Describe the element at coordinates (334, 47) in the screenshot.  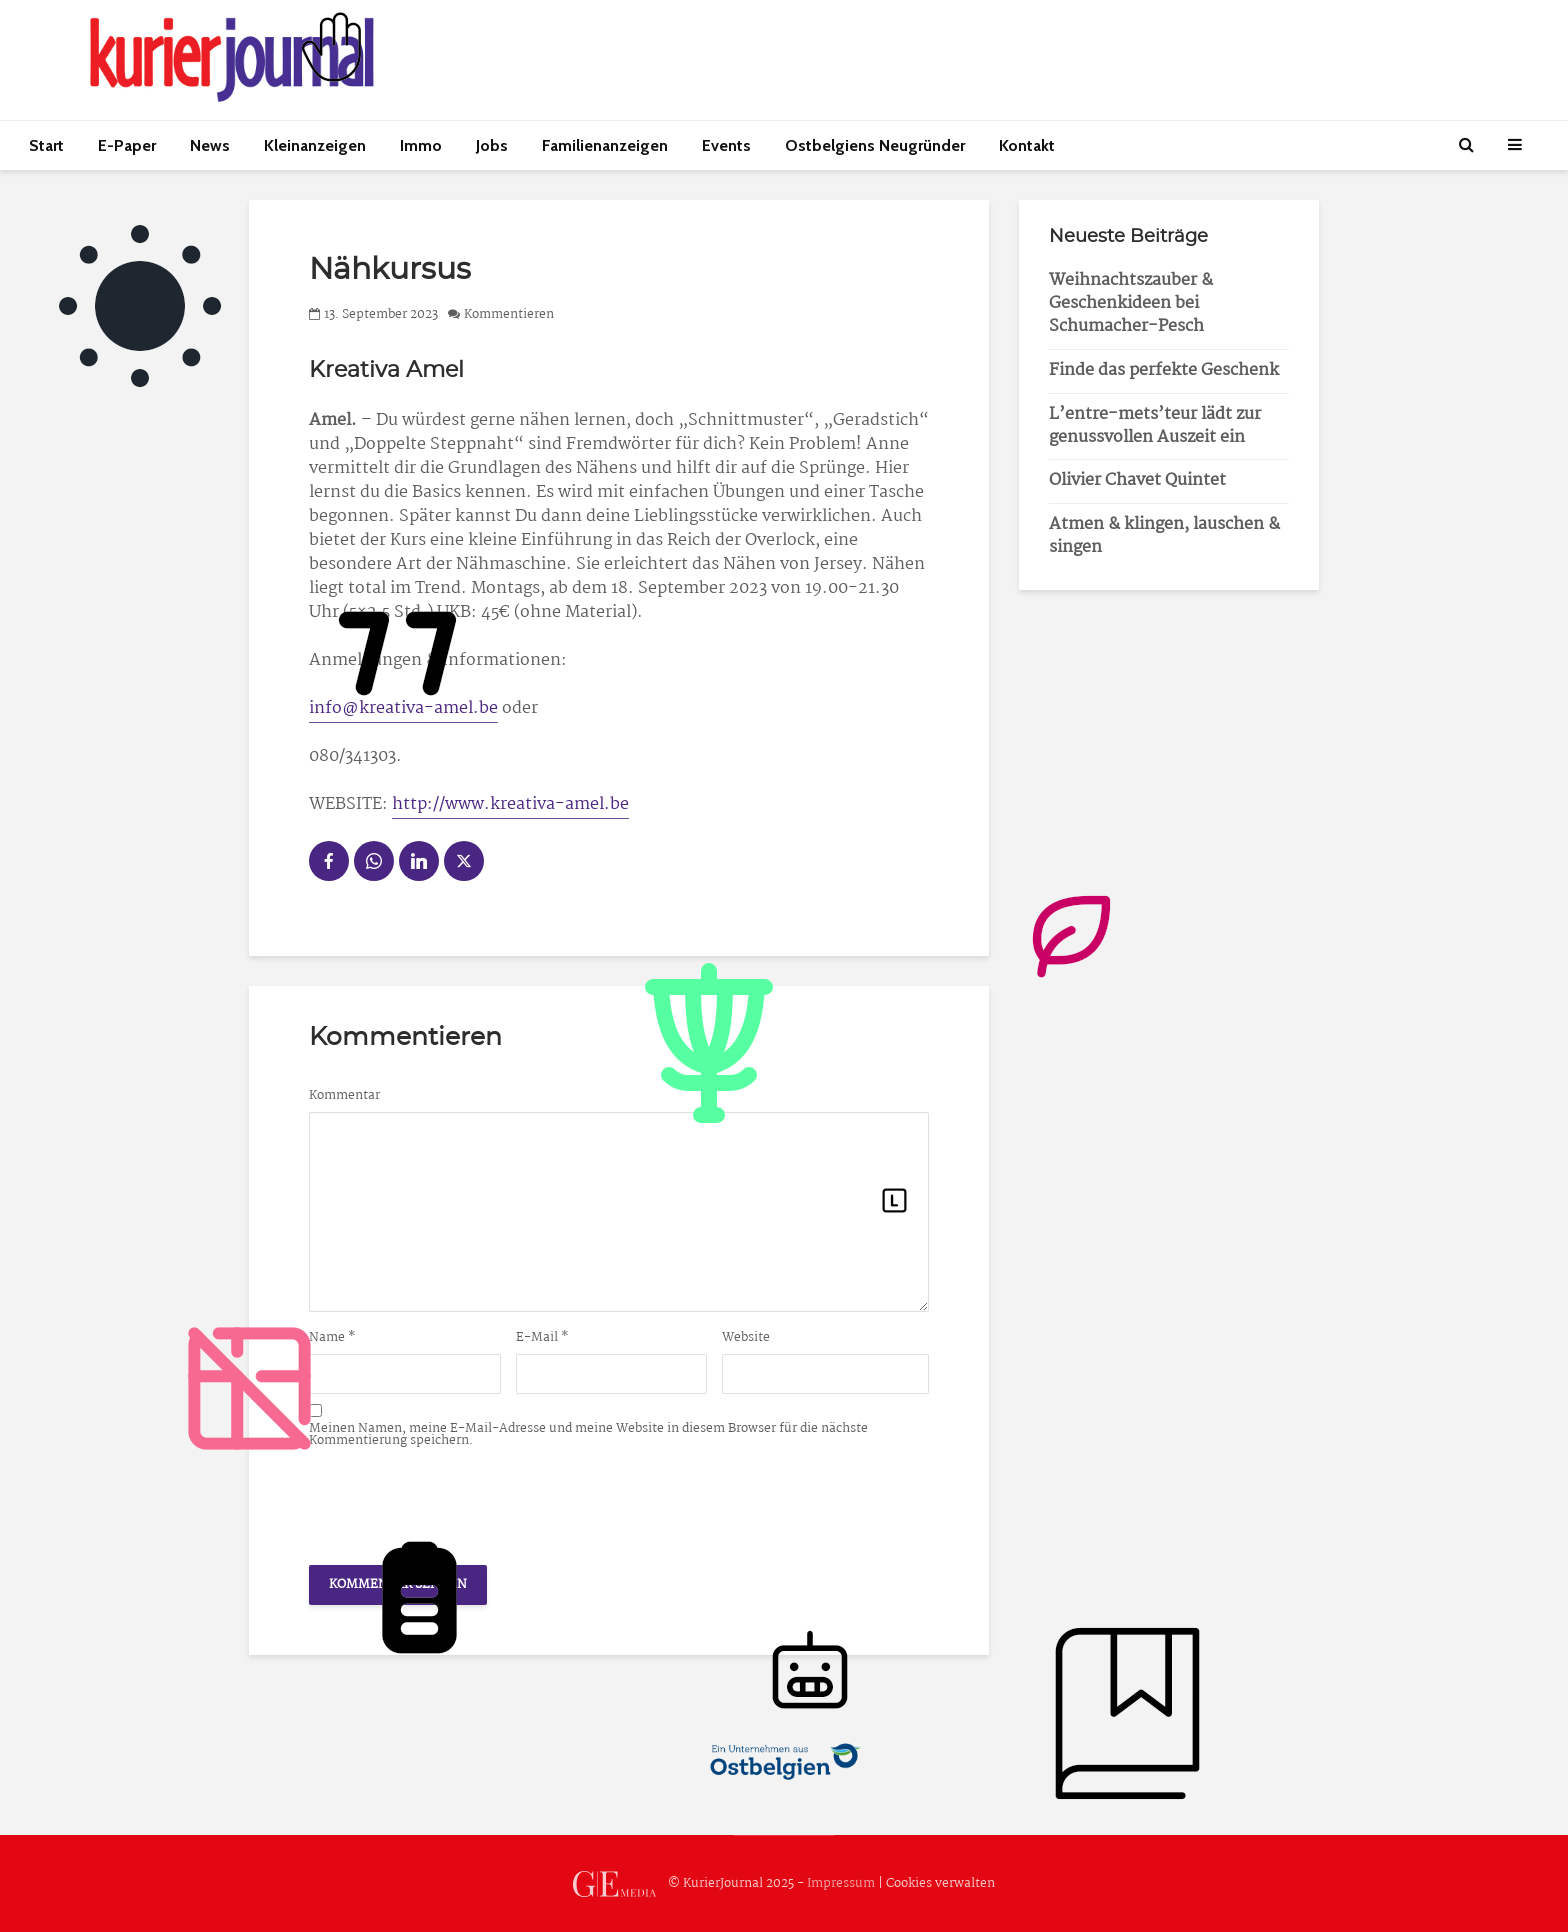
I see `stop or pause an action` at that location.